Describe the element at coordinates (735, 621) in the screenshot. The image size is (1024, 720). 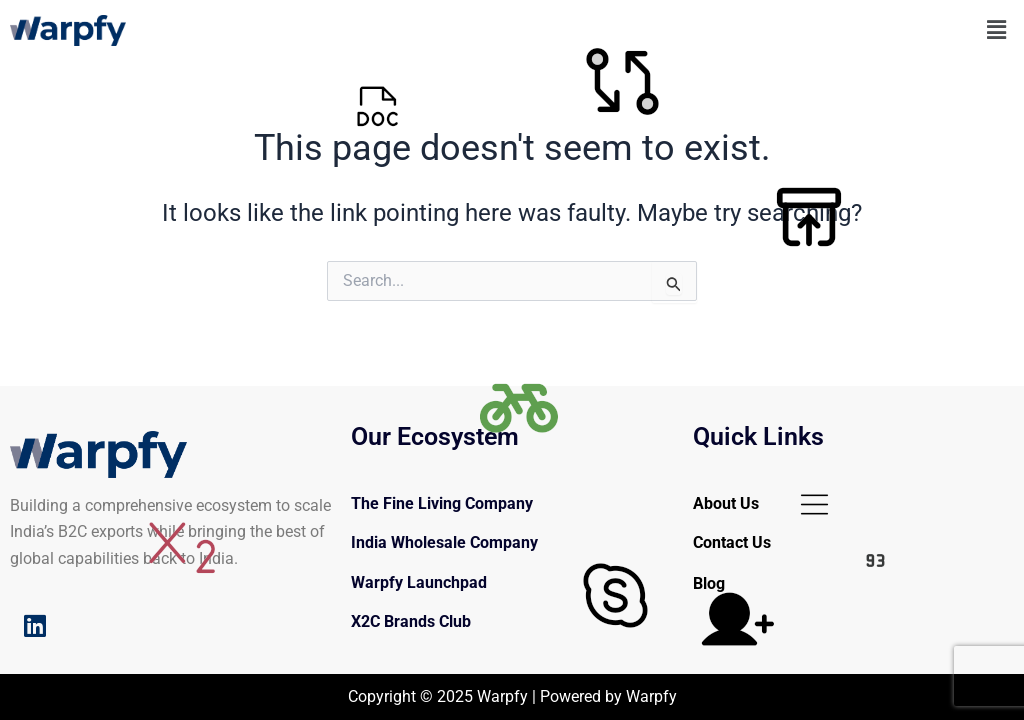
I see `add a new contact or friend` at that location.